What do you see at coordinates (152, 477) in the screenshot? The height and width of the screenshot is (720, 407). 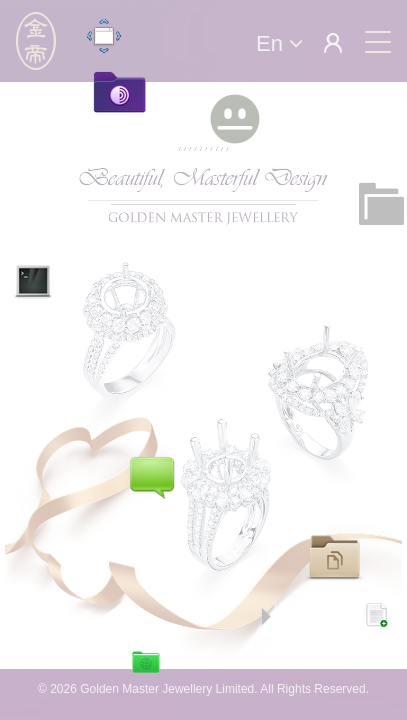 I see `indicates user is online and available` at bounding box center [152, 477].